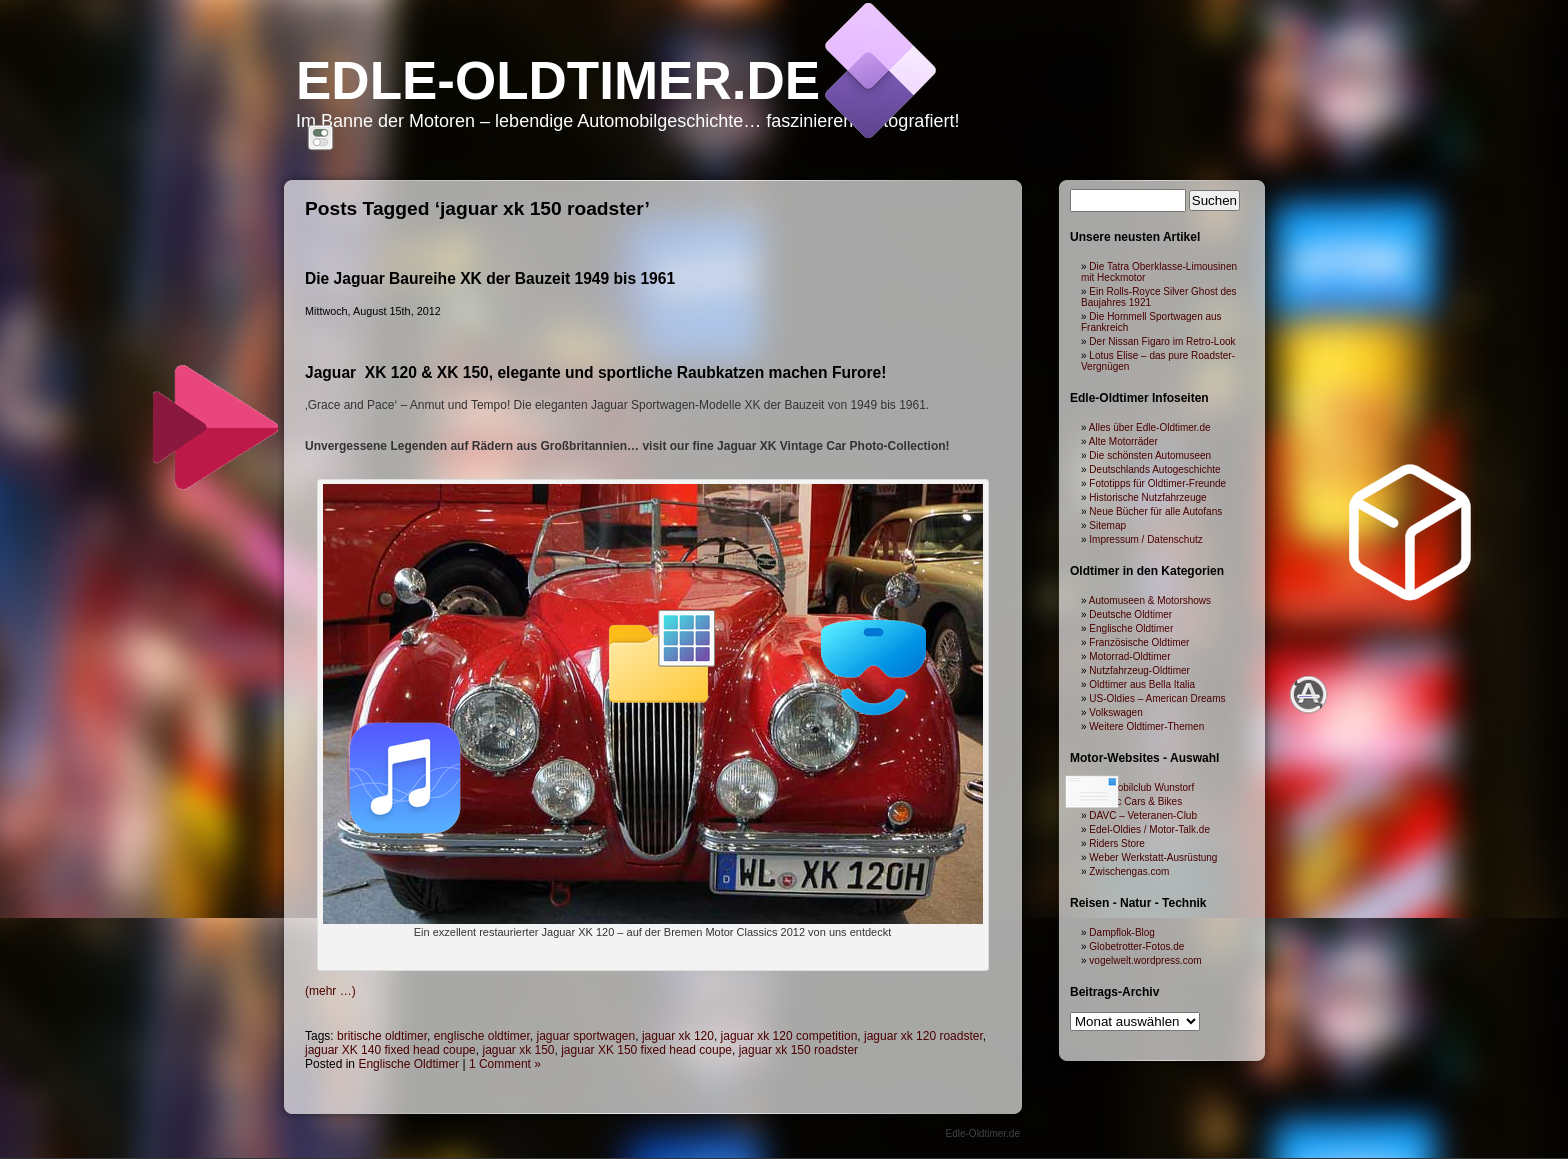 This screenshot has height=1159, width=1568. I want to click on open 3D Viewer app, so click(1410, 532).